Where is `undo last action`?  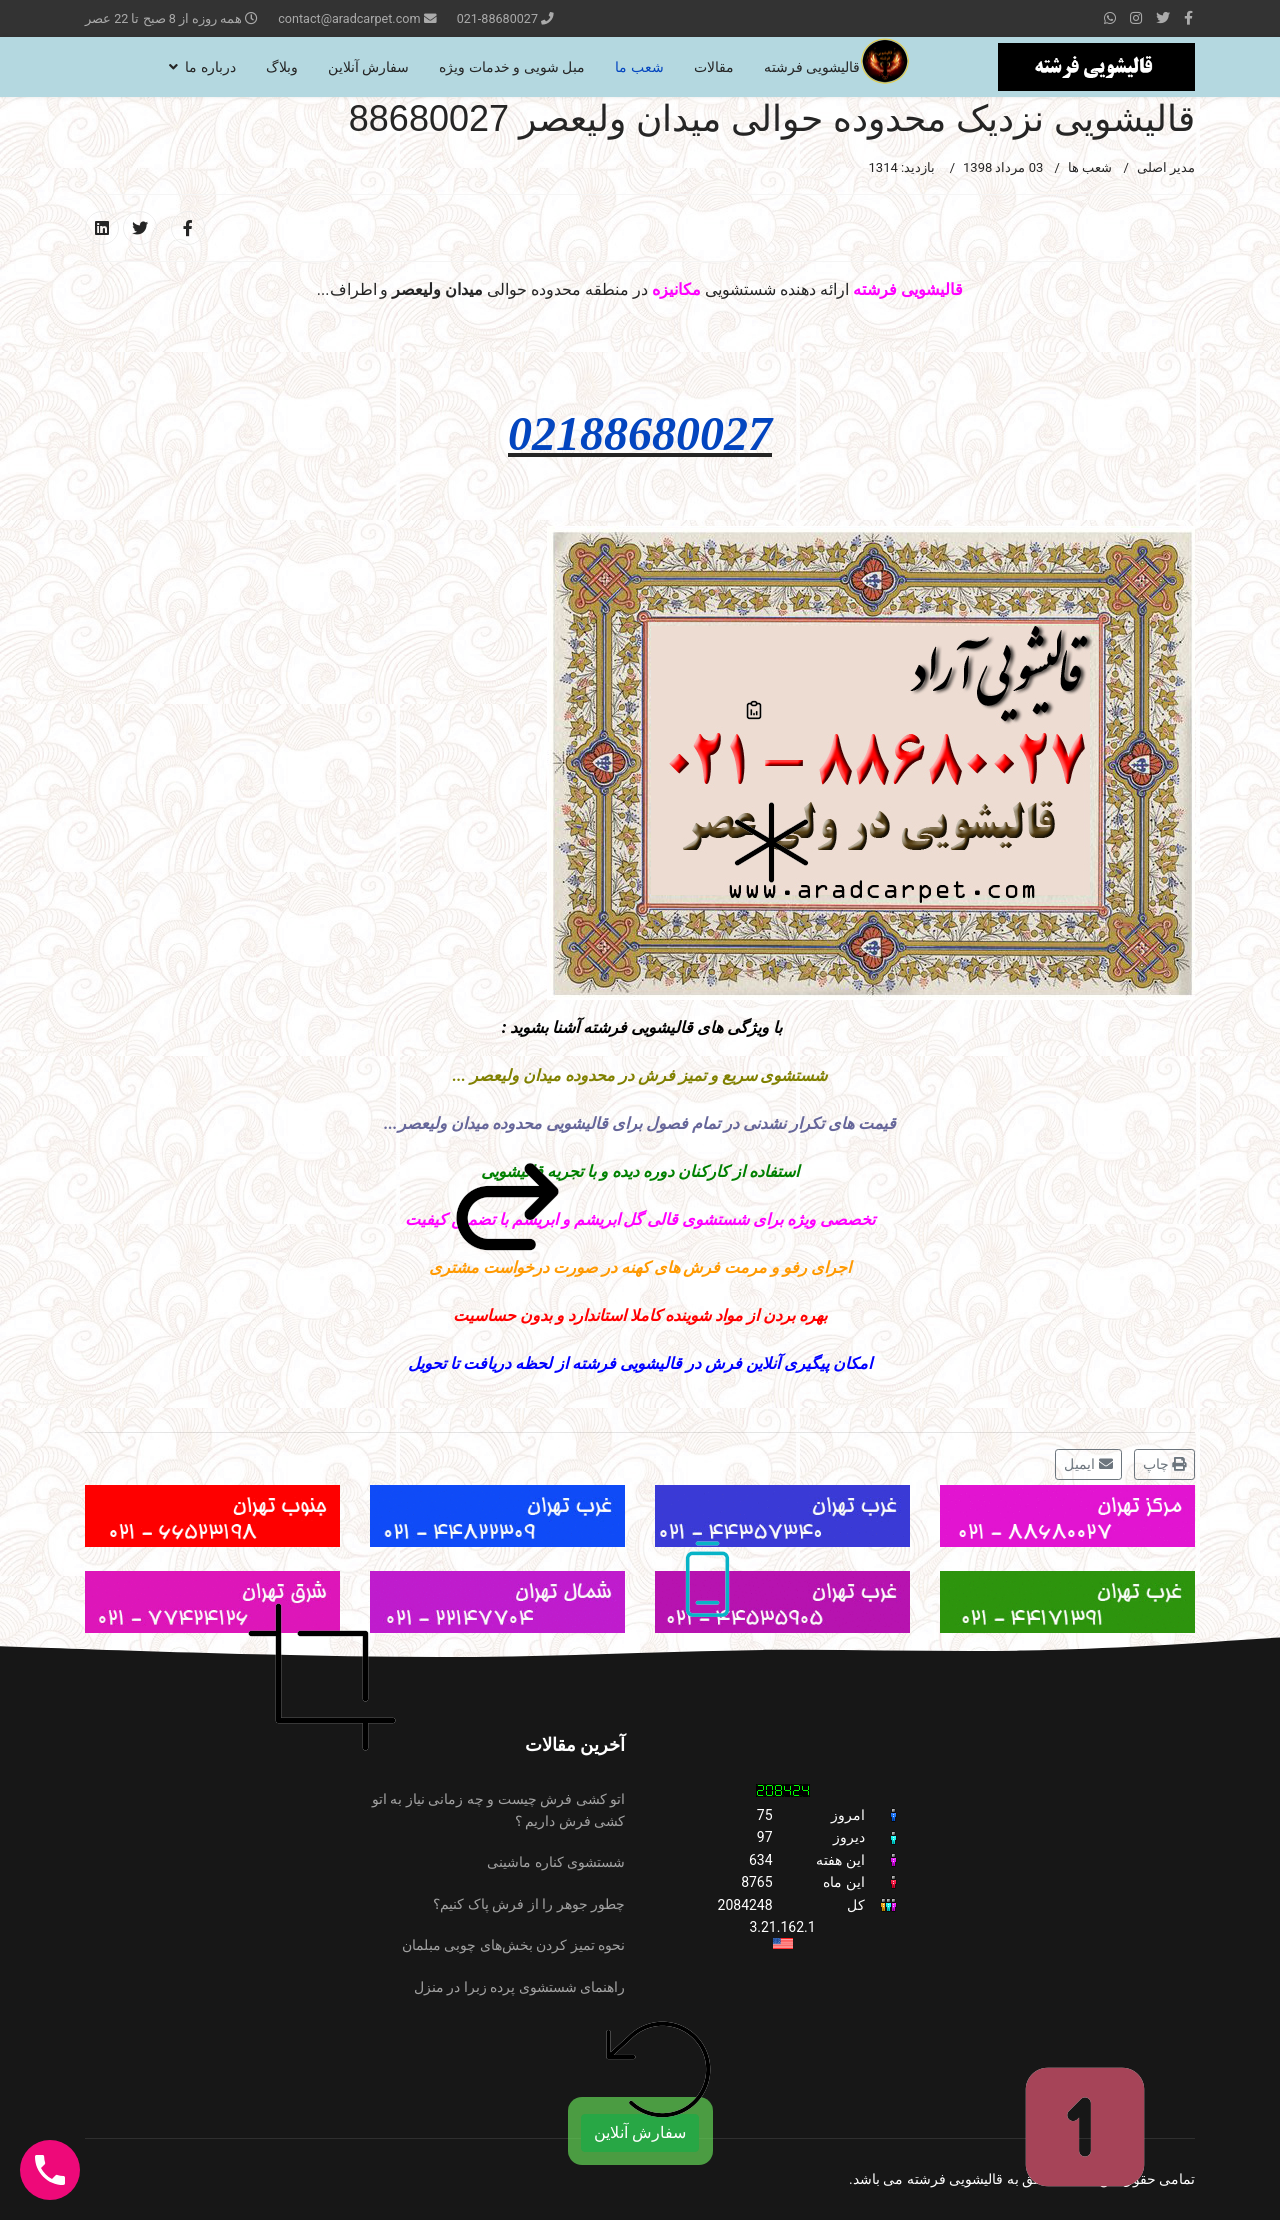 undo last action is located at coordinates (662, 2069).